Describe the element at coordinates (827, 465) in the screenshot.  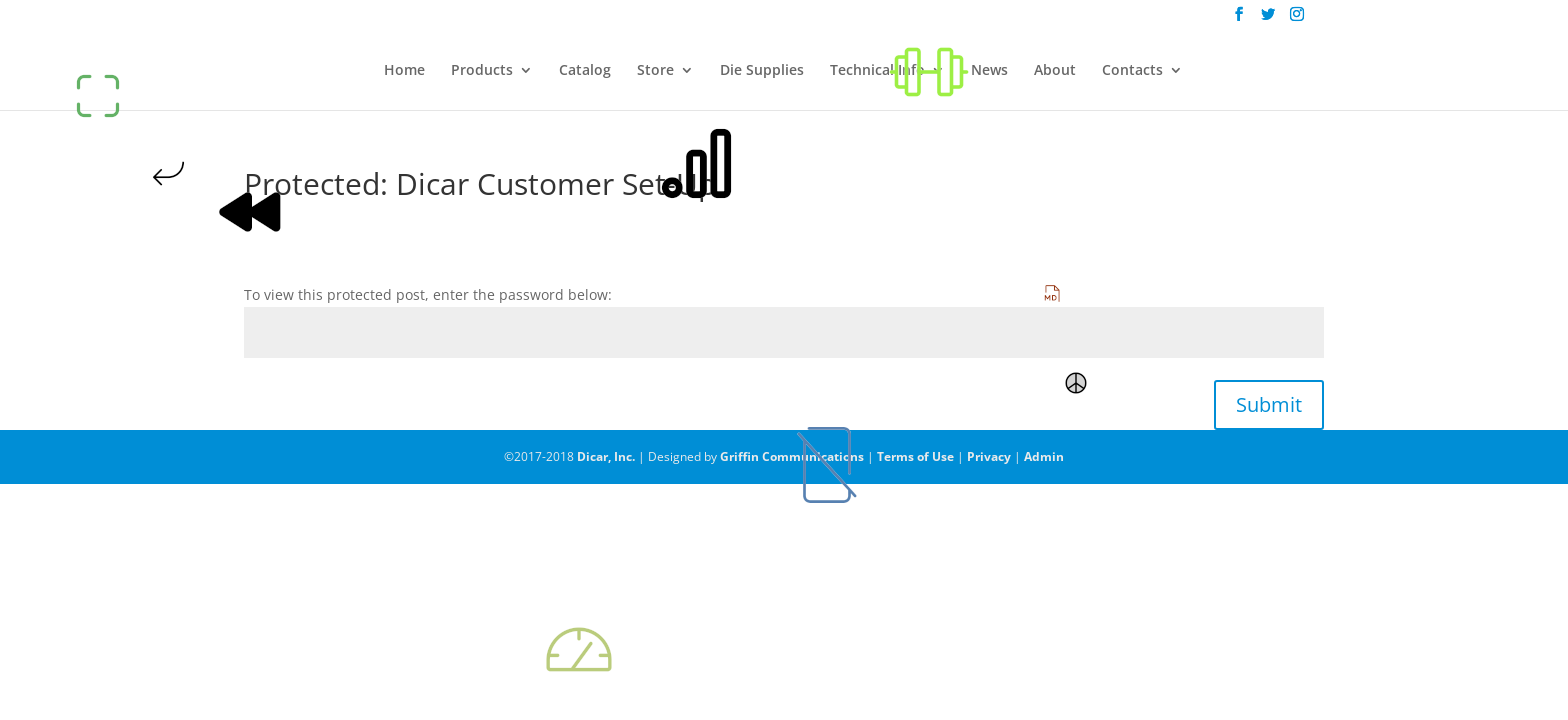
I see `mobile device unavailable or disabled` at that location.